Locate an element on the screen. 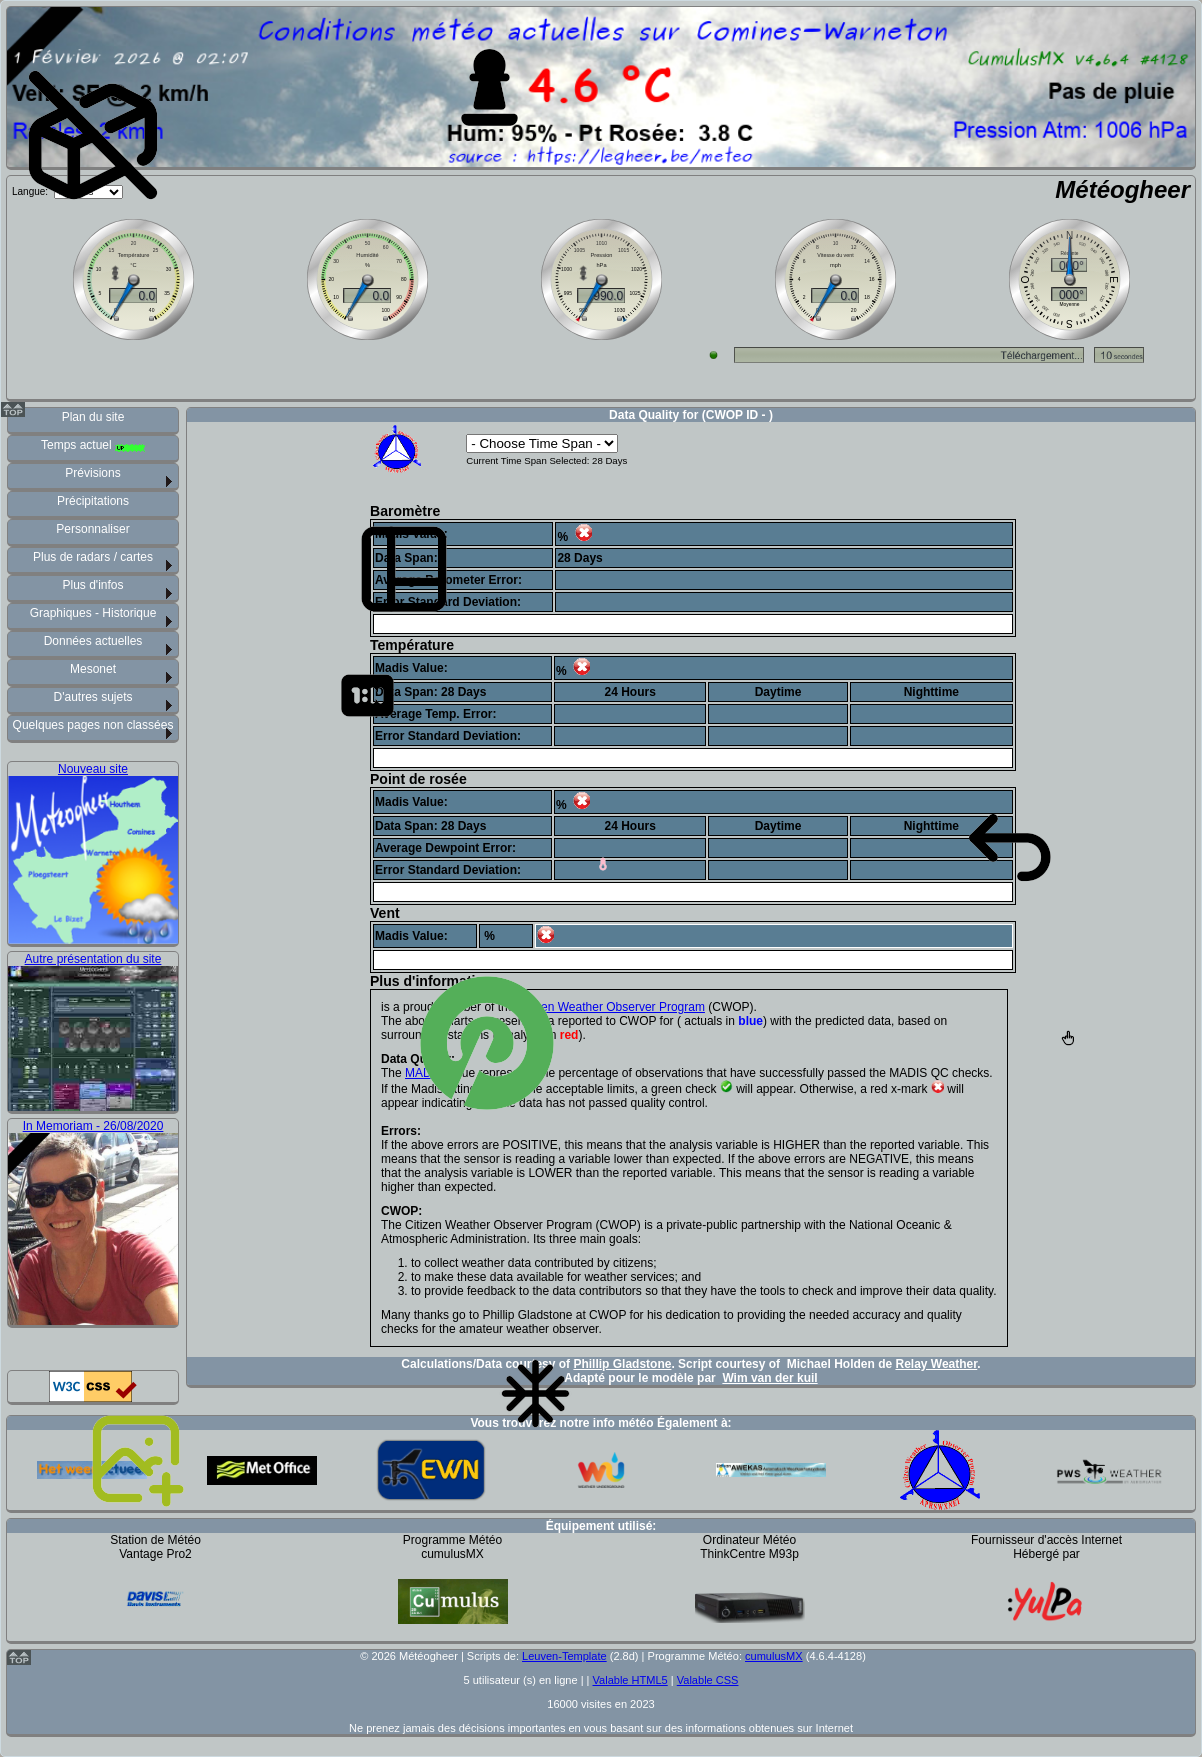  add a new photo is located at coordinates (136, 1459).